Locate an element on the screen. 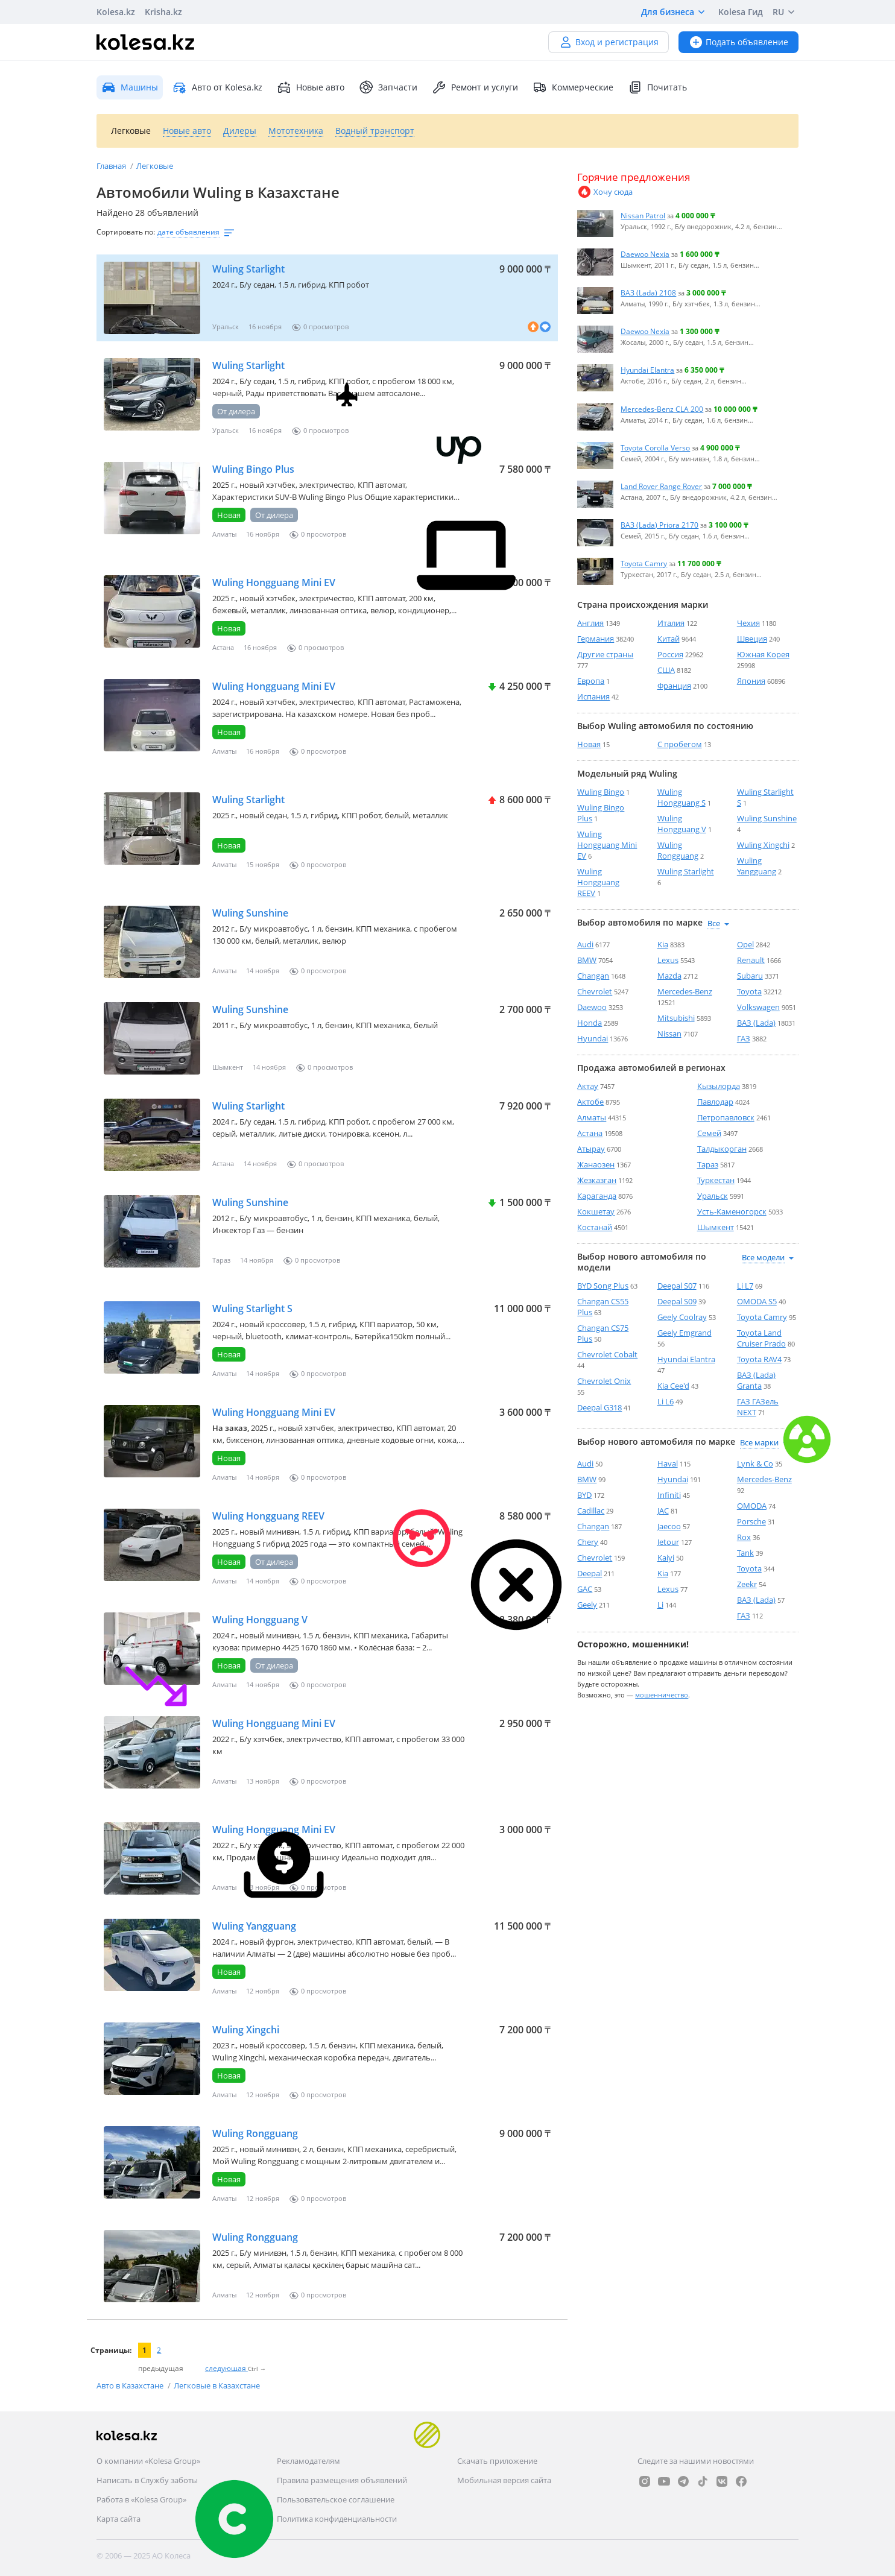 The width and height of the screenshot is (895, 2576). express anger or frustration in a reaction is located at coordinates (422, 1538).